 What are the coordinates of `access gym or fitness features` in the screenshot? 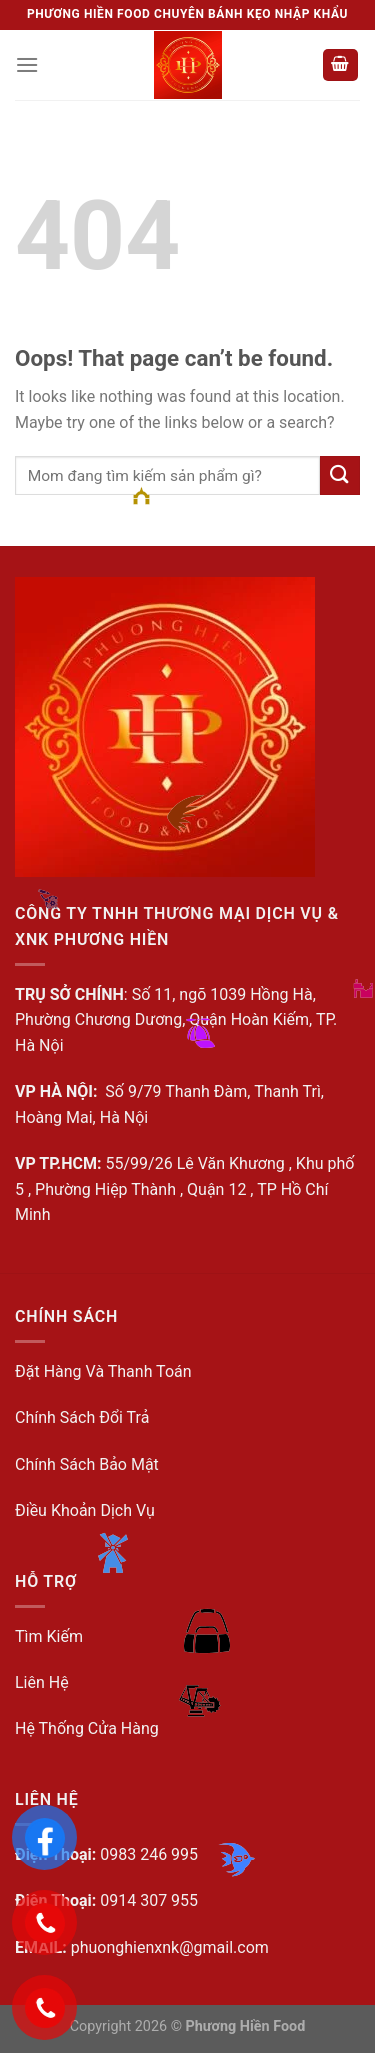 It's located at (207, 1631).